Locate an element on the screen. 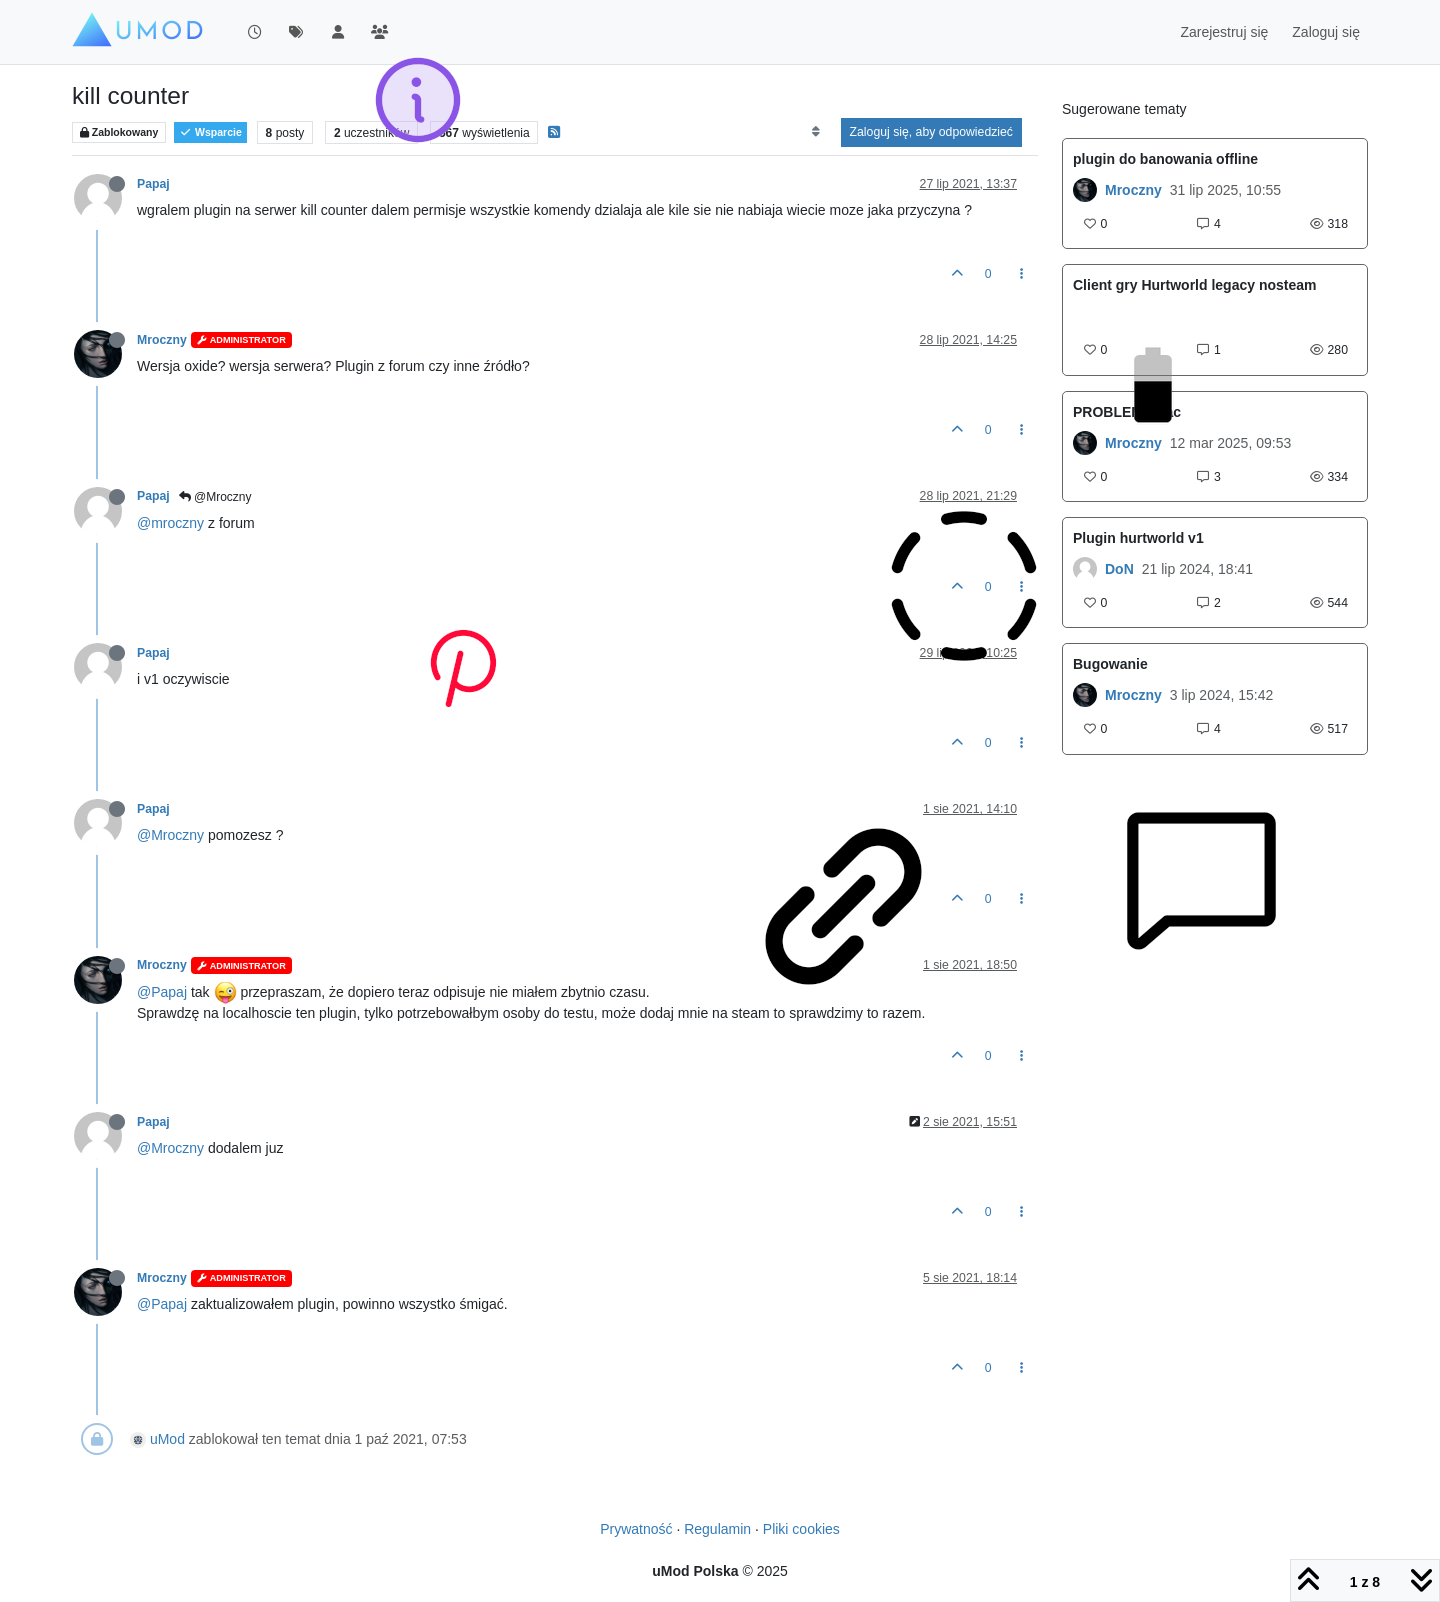 This screenshot has width=1440, height=1602. open Pinterest app is located at coordinates (460, 668).